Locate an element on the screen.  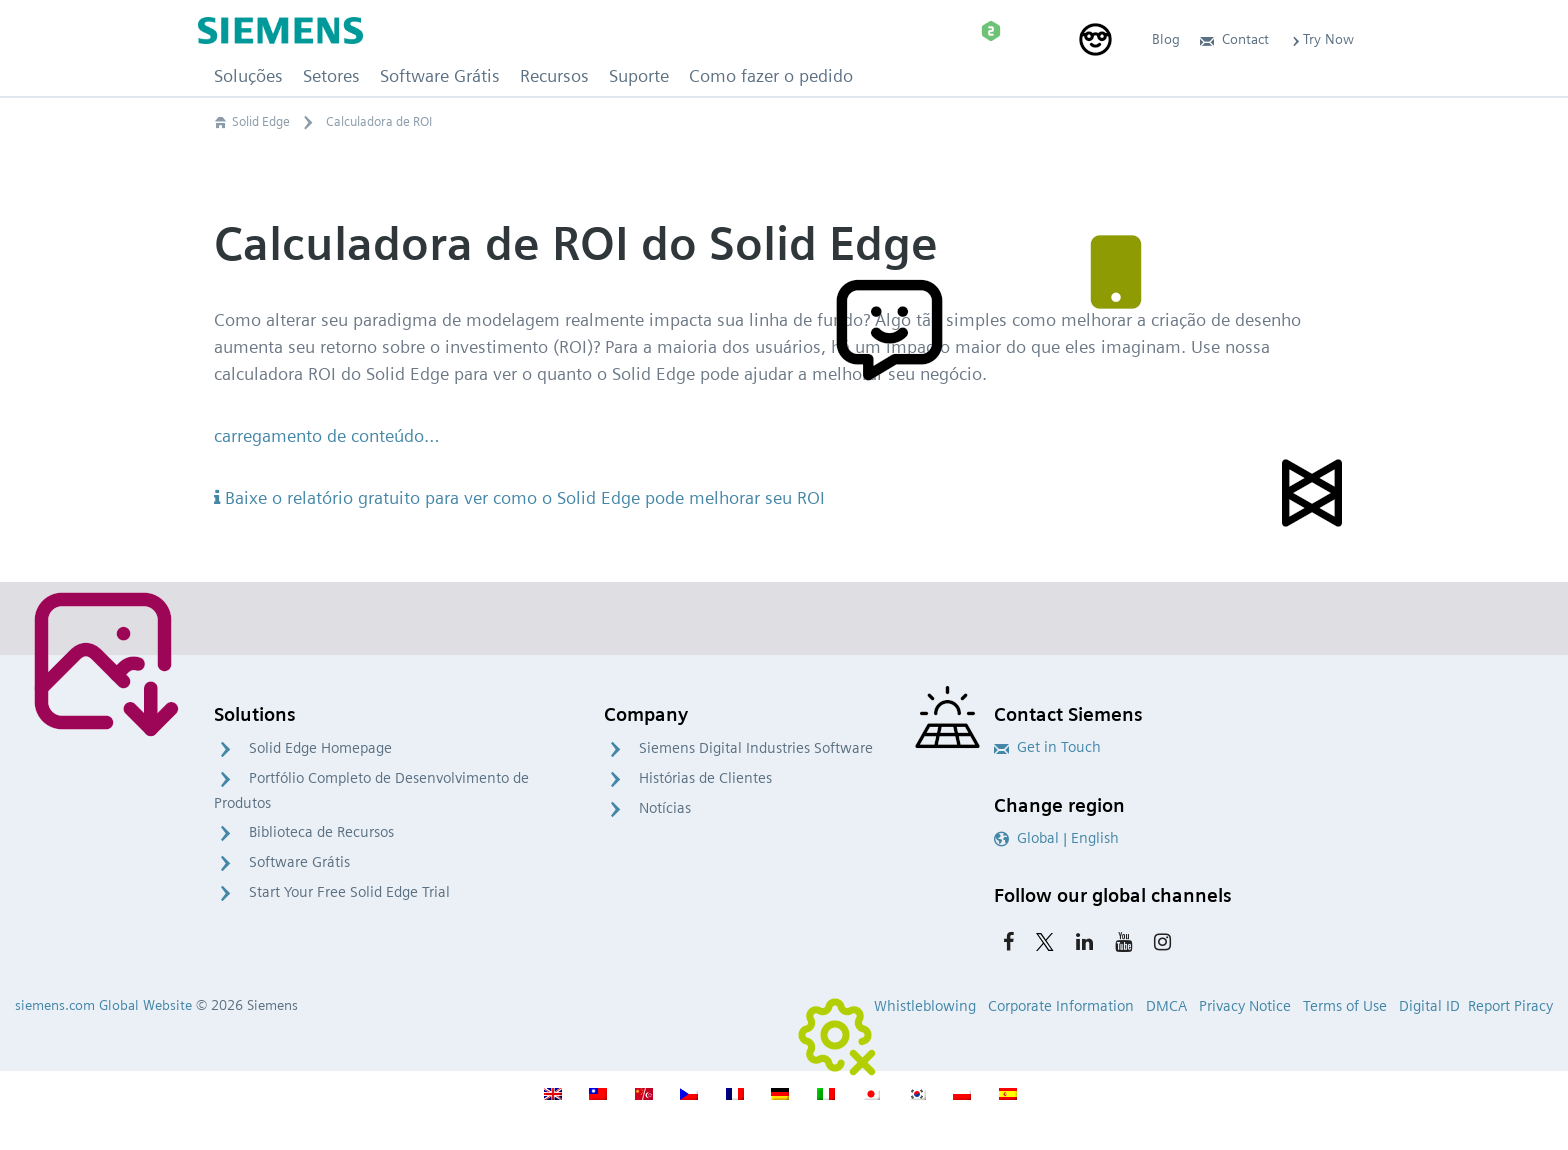
select nerd or geeky mood/reaction is located at coordinates (1095, 39).